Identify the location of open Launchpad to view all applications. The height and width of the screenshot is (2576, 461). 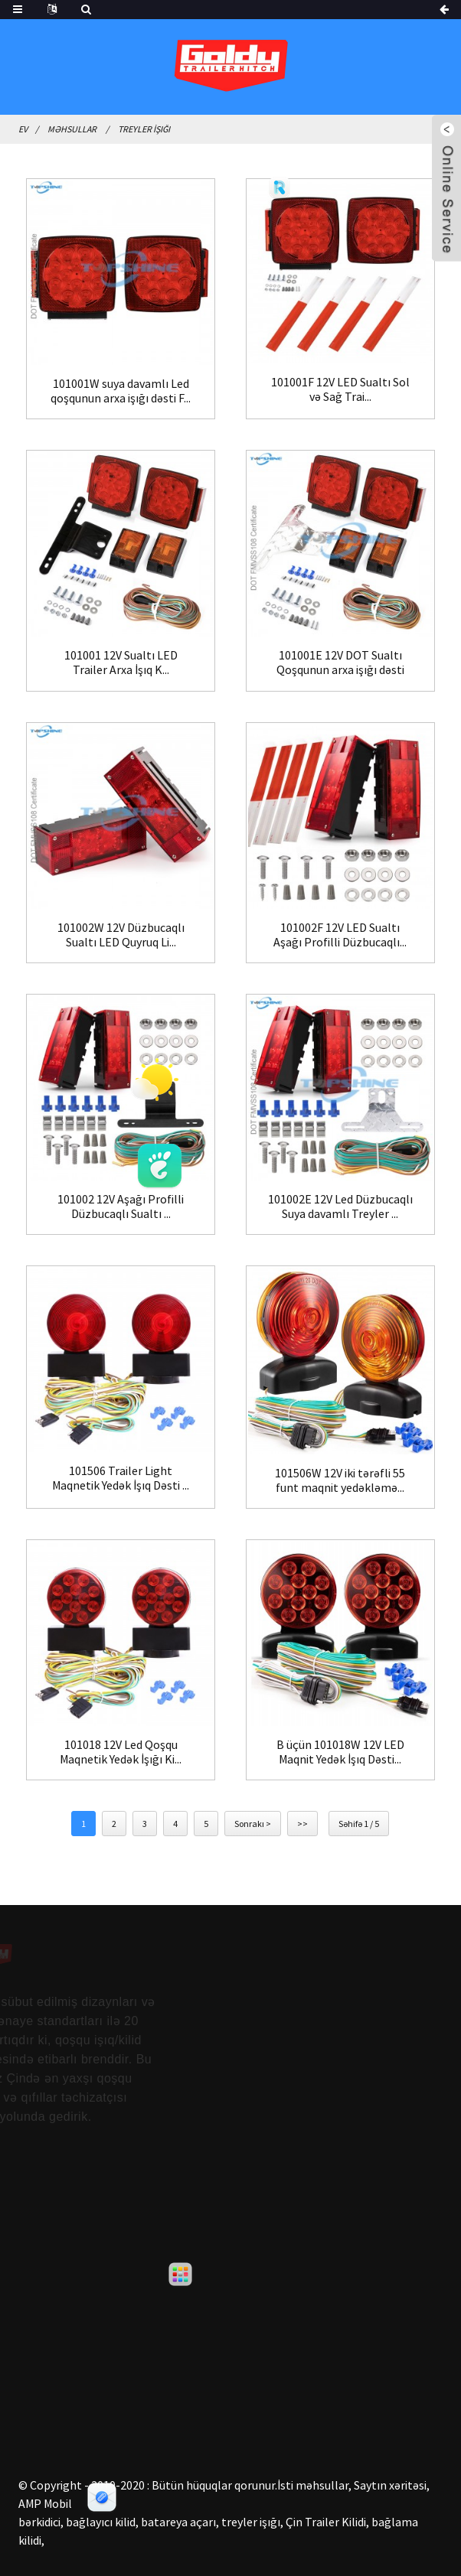
(180, 2274).